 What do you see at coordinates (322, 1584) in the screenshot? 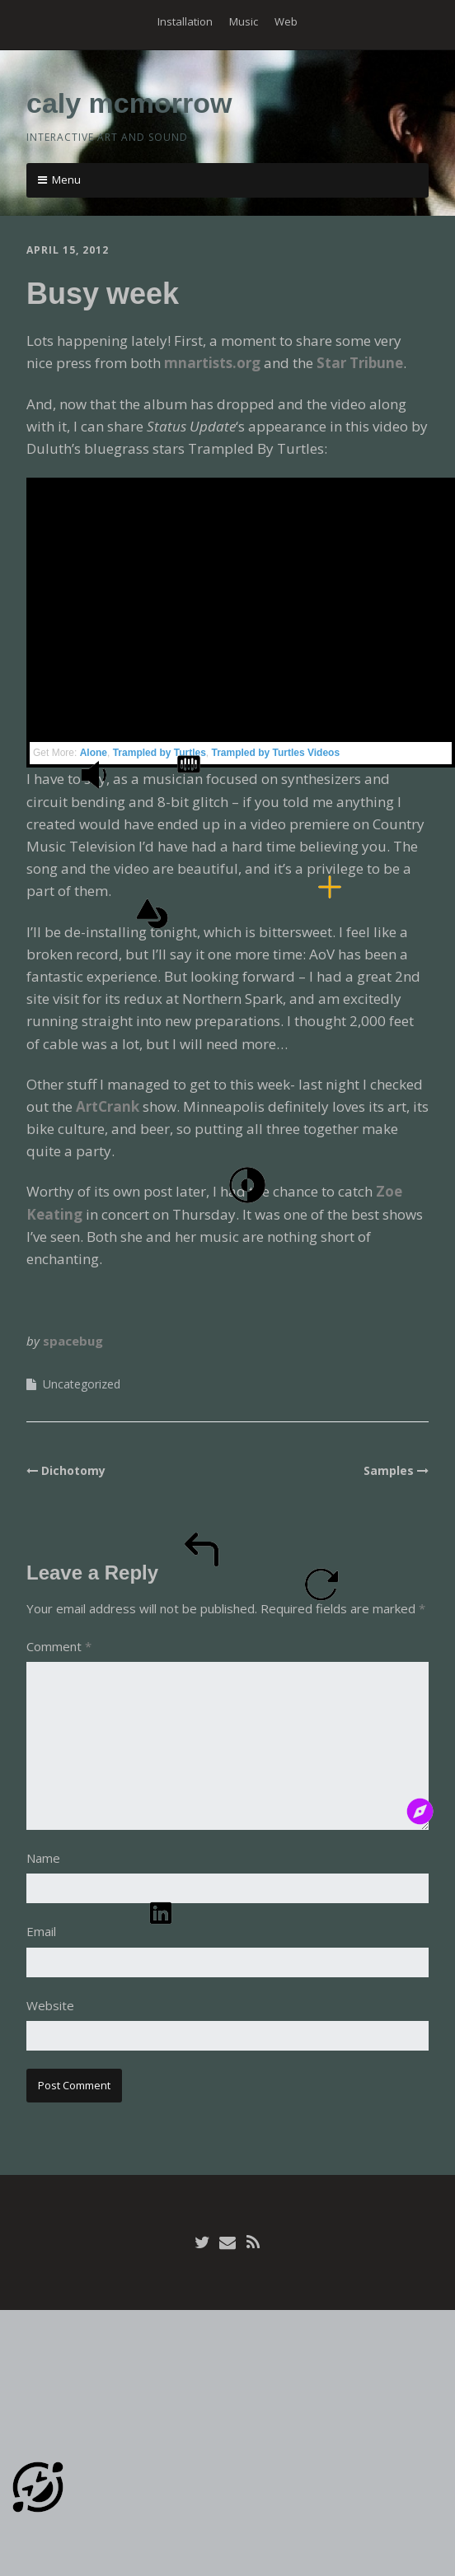
I see `refresh or reload the current page` at bounding box center [322, 1584].